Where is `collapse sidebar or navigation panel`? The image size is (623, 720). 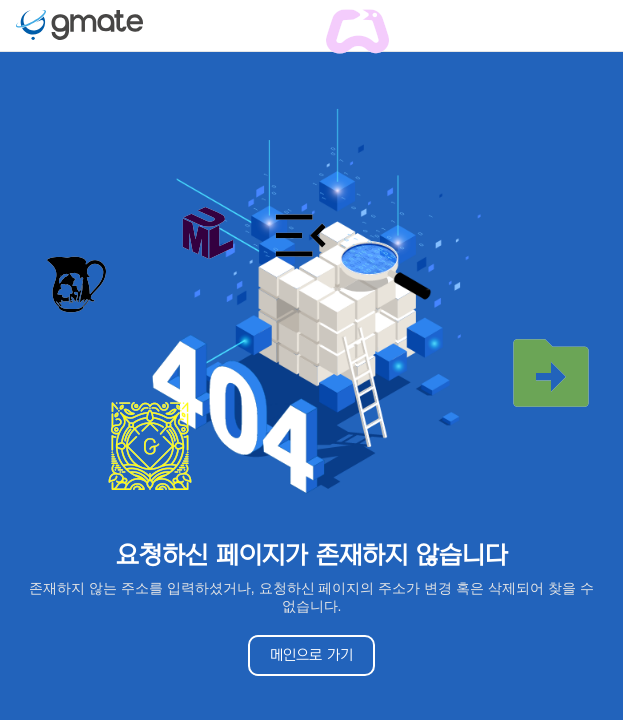
collapse sidebar or navigation panel is located at coordinates (299, 235).